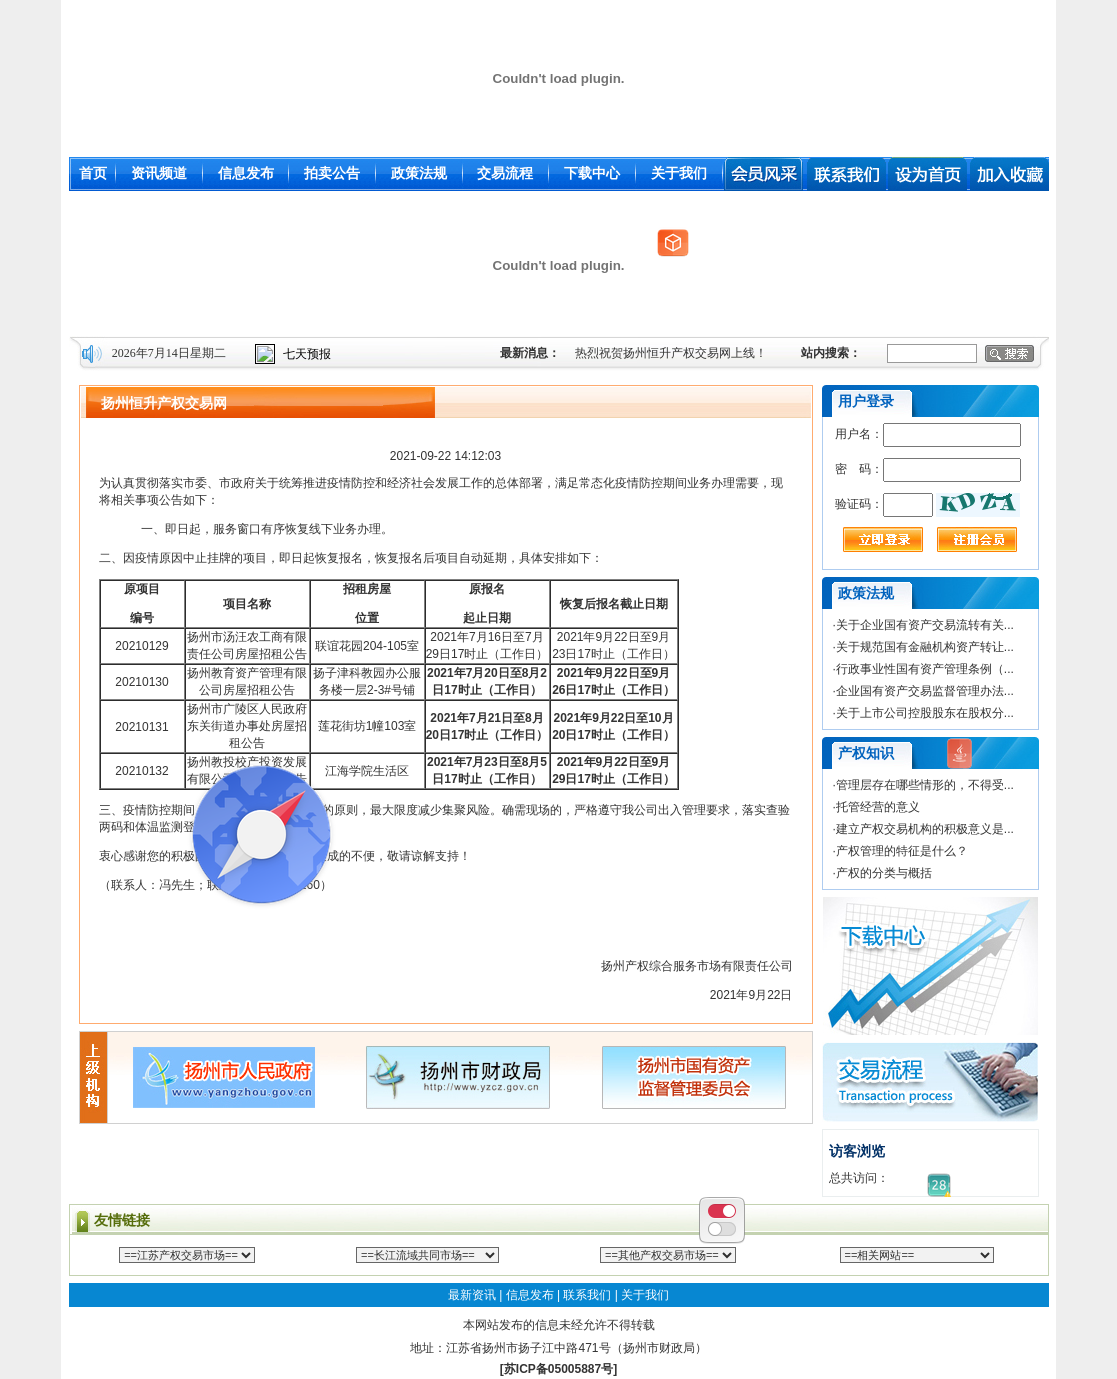 This screenshot has width=1117, height=1379. Describe the element at coordinates (959, 753) in the screenshot. I see `a java source code file` at that location.